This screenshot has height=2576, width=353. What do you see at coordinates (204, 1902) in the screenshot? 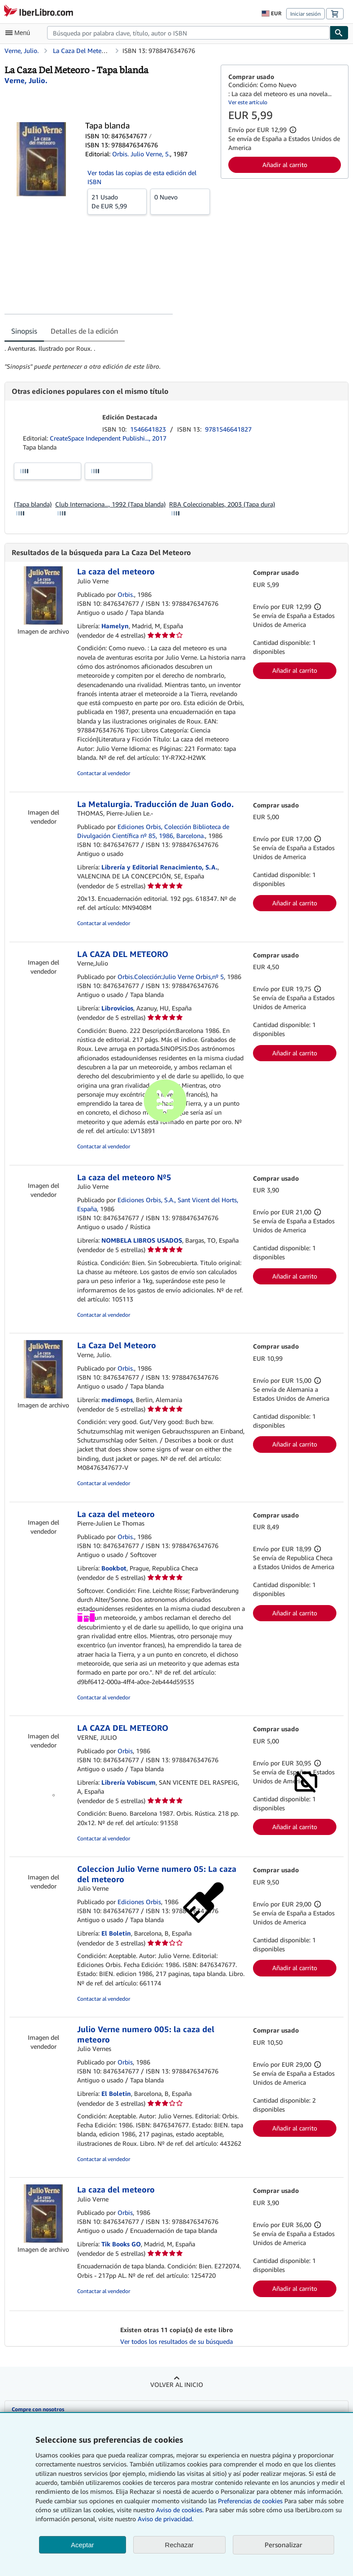
I see `access painting or drawing tools` at bounding box center [204, 1902].